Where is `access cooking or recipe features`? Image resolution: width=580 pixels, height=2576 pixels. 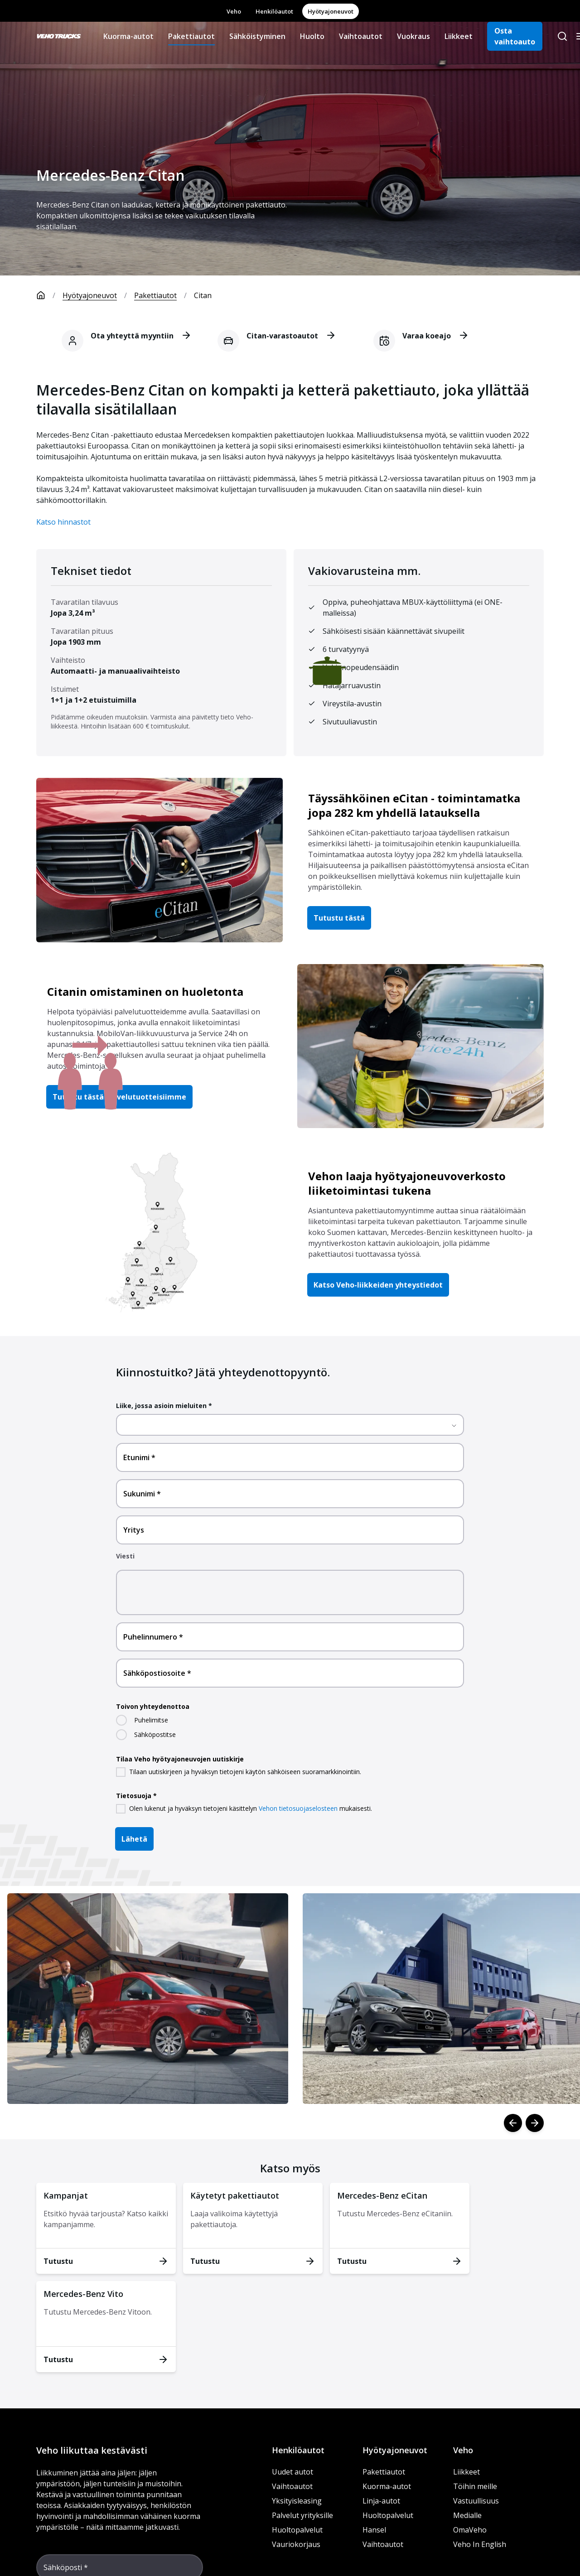 access cooking or recipe features is located at coordinates (327, 671).